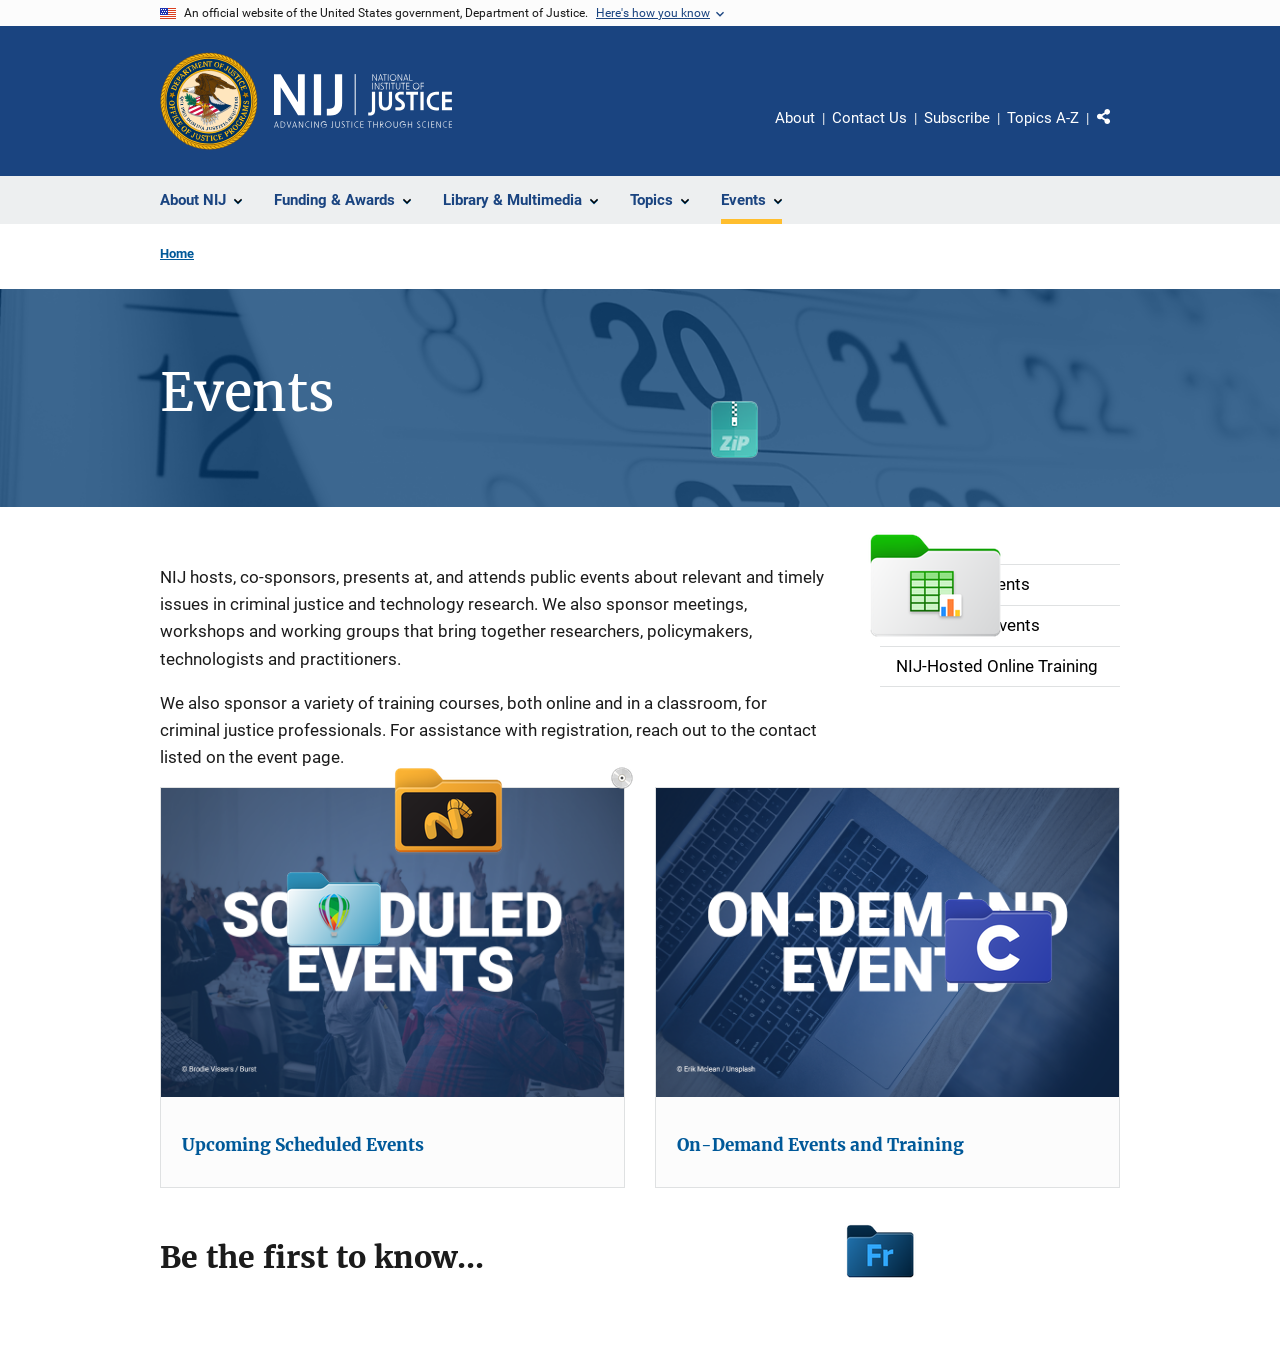 This screenshot has height=1361, width=1280. I want to click on open folder containing LibreOffice Calc spreadsheets, so click(935, 589).